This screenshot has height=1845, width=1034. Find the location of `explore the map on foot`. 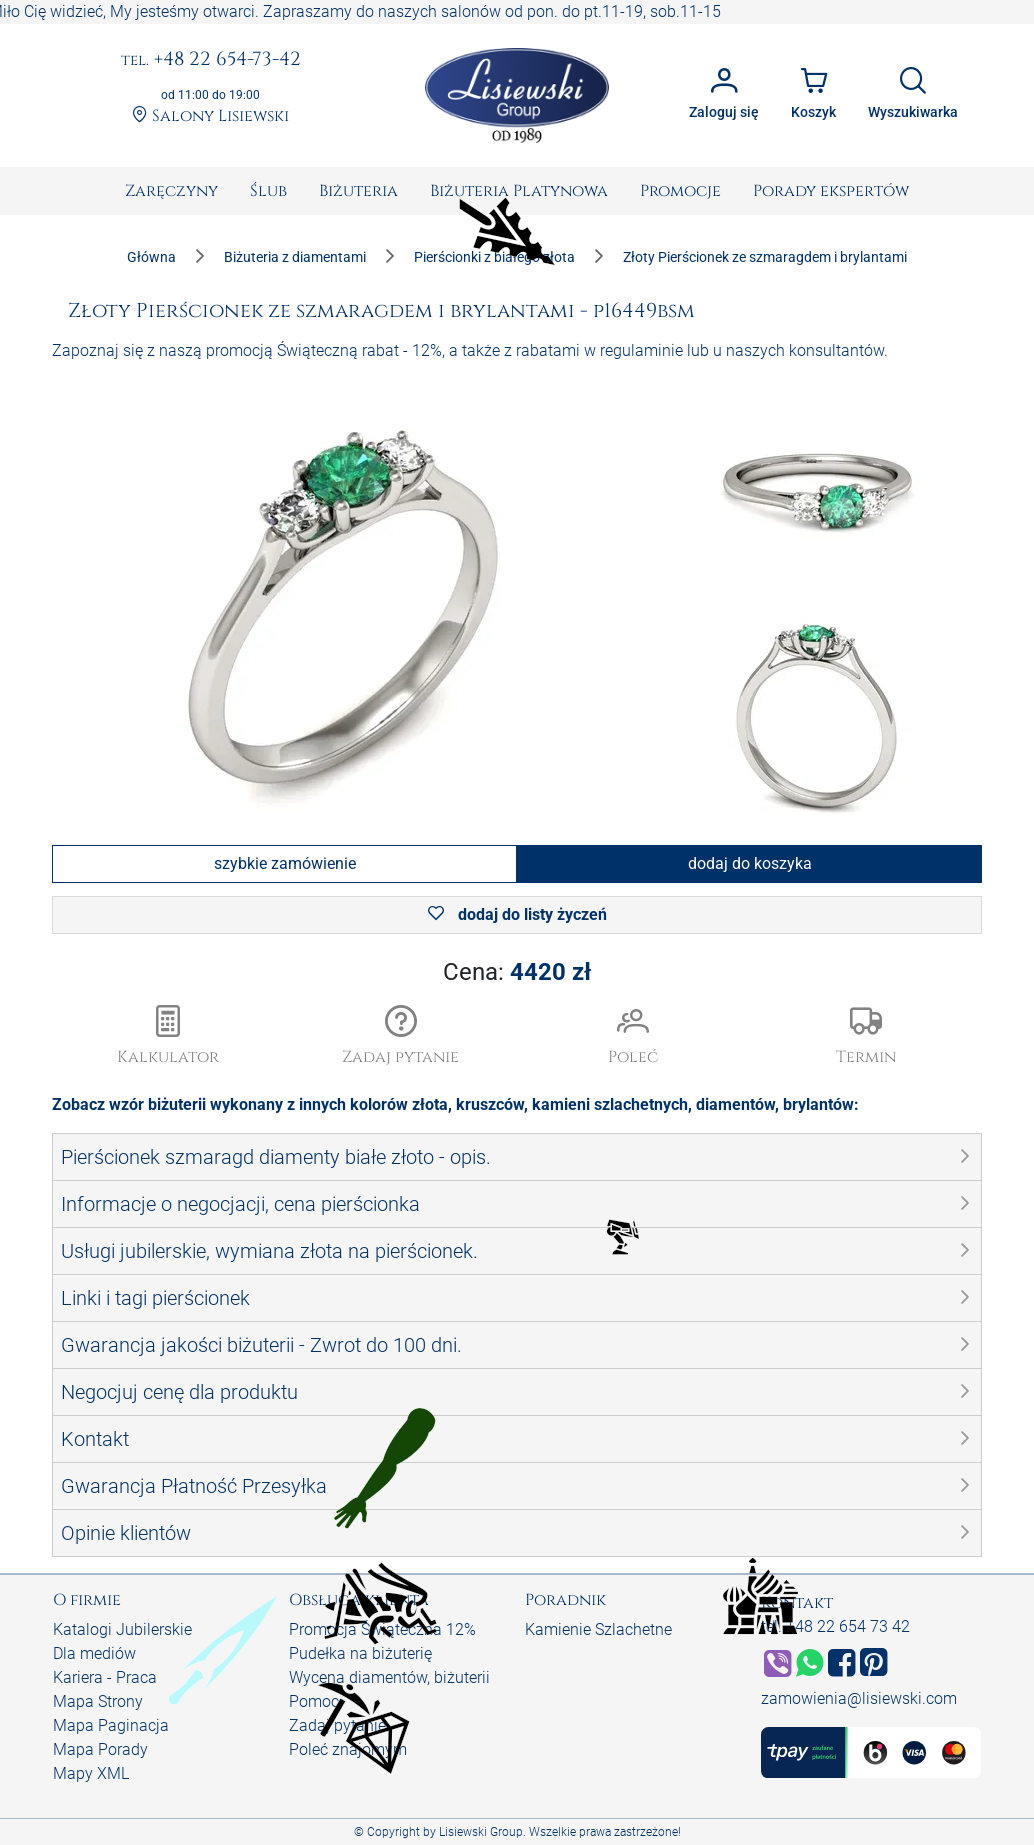

explore the map on foot is located at coordinates (623, 1237).